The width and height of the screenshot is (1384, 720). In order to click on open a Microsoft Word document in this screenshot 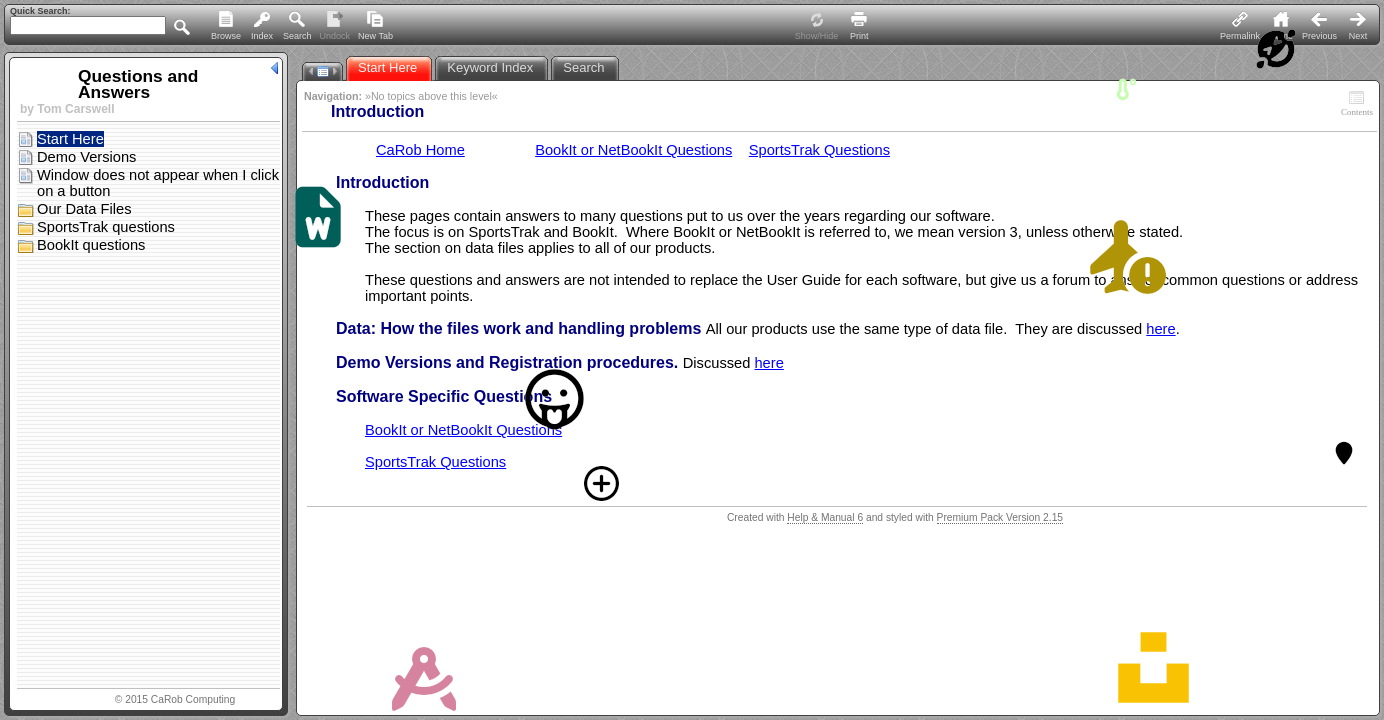, I will do `click(318, 217)`.